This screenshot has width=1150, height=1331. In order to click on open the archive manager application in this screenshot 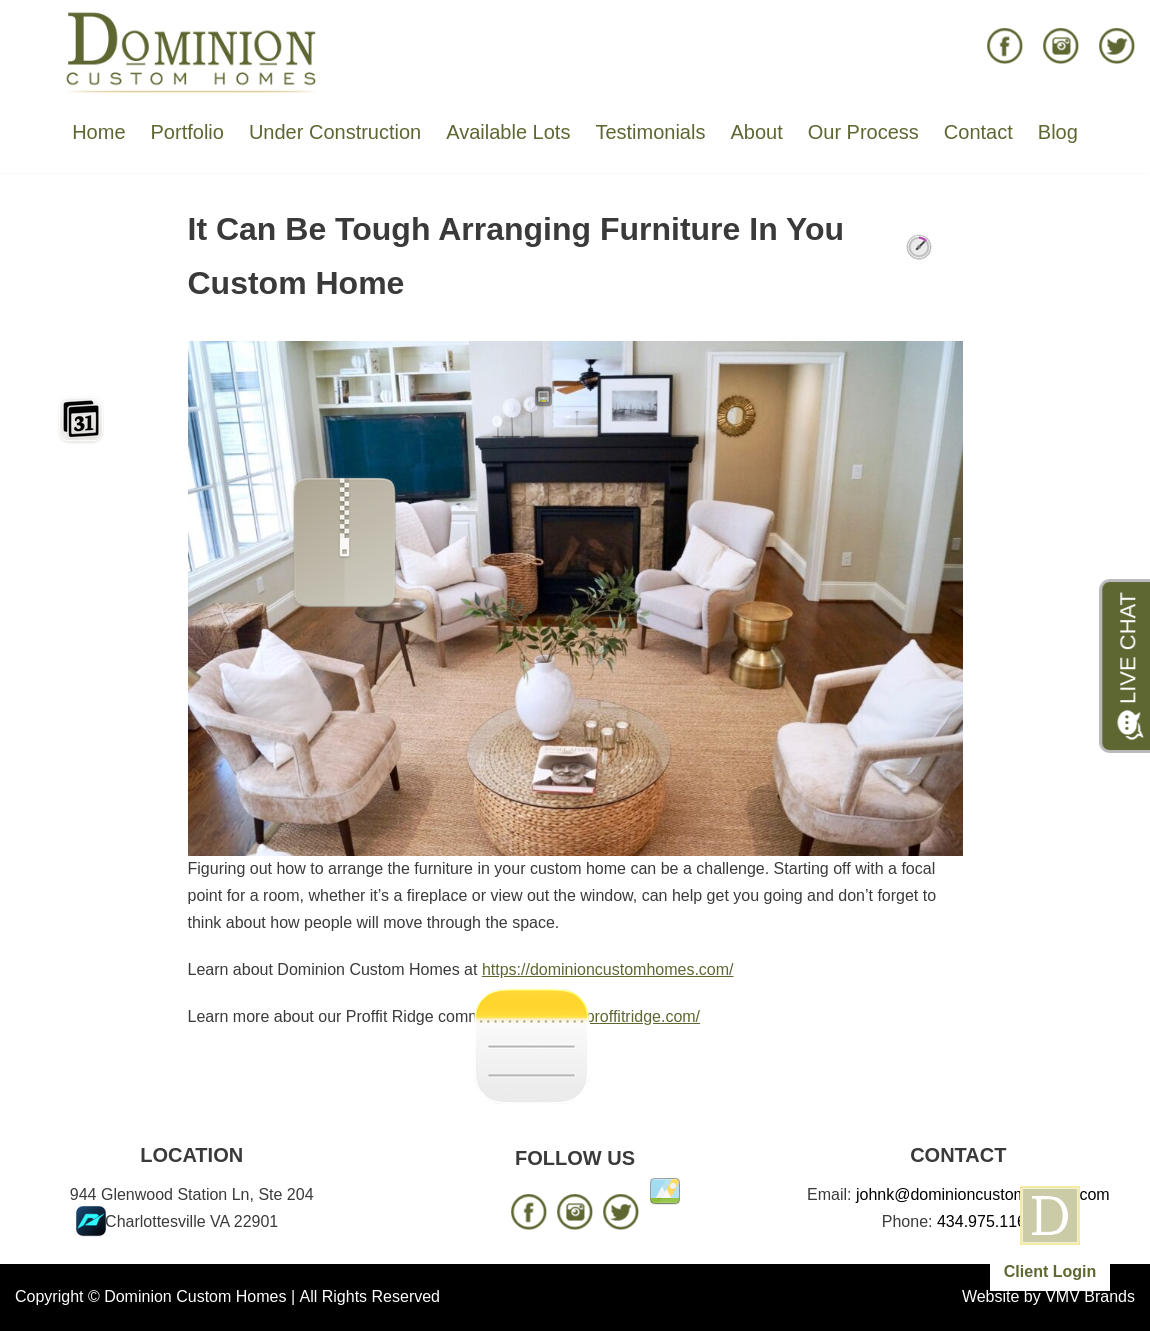, I will do `click(344, 542)`.